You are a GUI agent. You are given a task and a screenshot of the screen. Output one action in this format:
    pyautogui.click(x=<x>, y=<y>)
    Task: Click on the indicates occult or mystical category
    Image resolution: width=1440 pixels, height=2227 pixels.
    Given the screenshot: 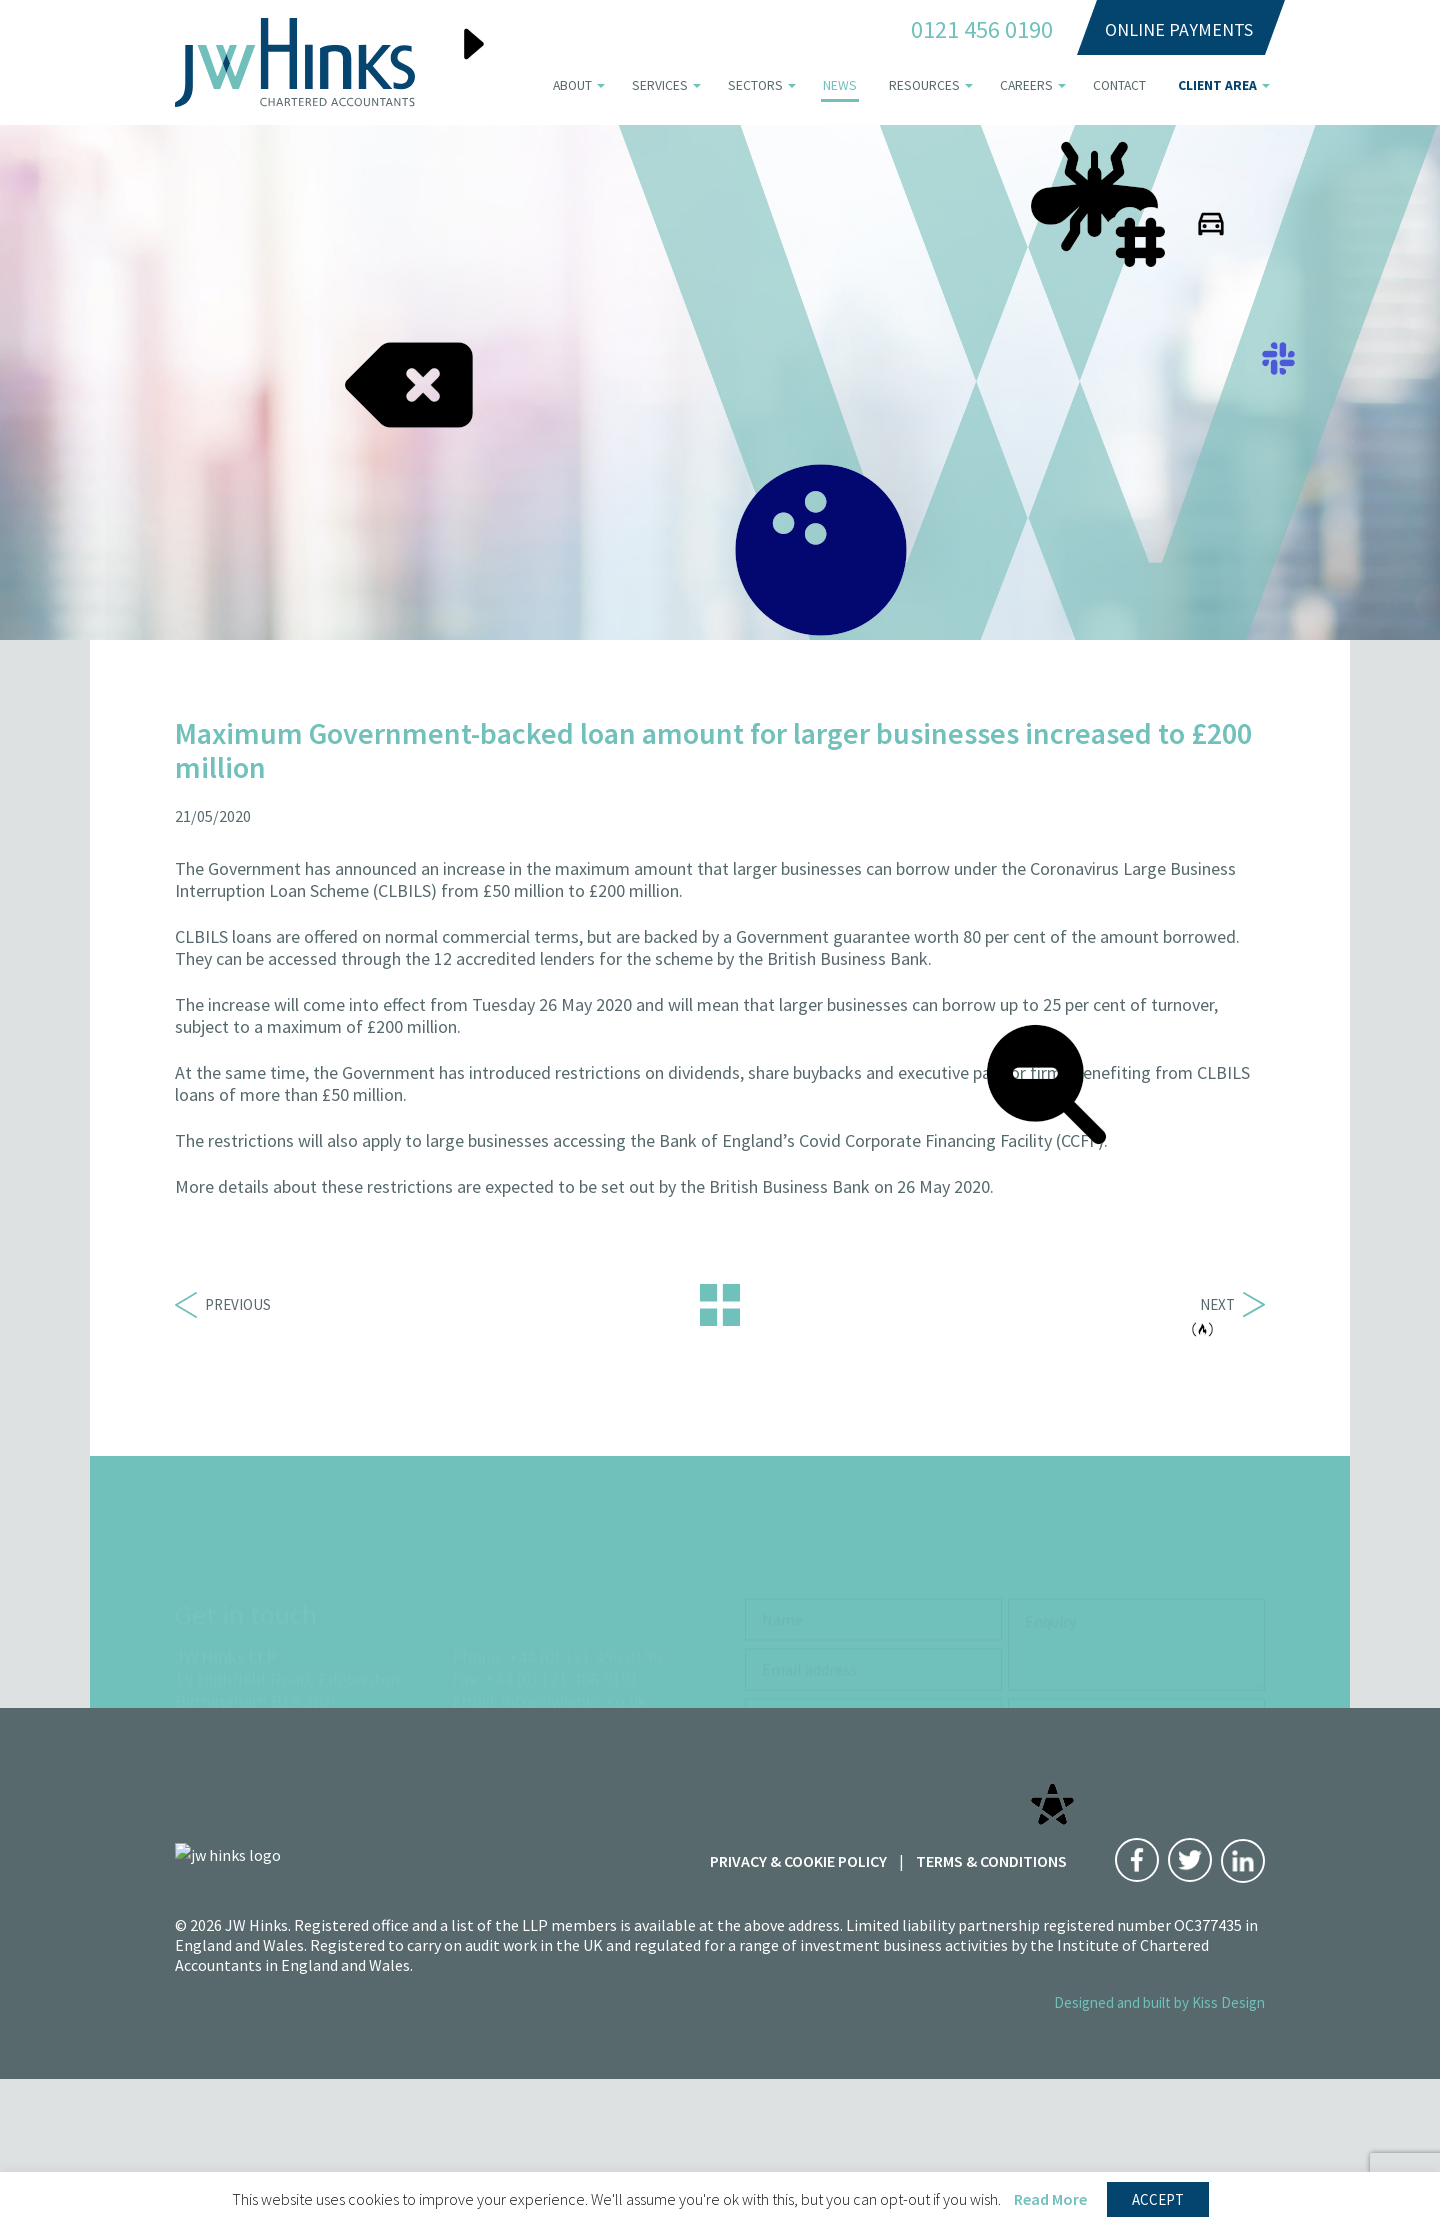 What is the action you would take?
    pyautogui.click(x=1052, y=1806)
    